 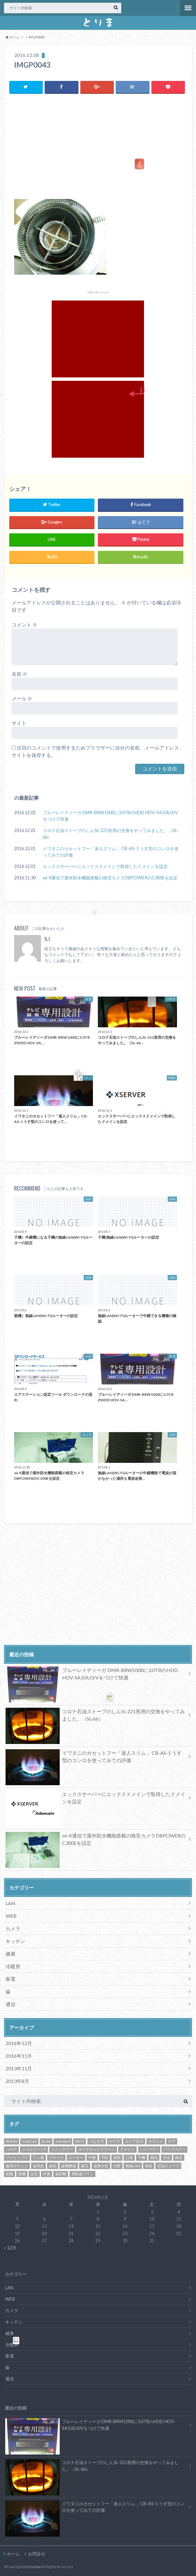 What do you see at coordinates (139, 164) in the screenshot?
I see `a java archive (.jar) file` at bounding box center [139, 164].